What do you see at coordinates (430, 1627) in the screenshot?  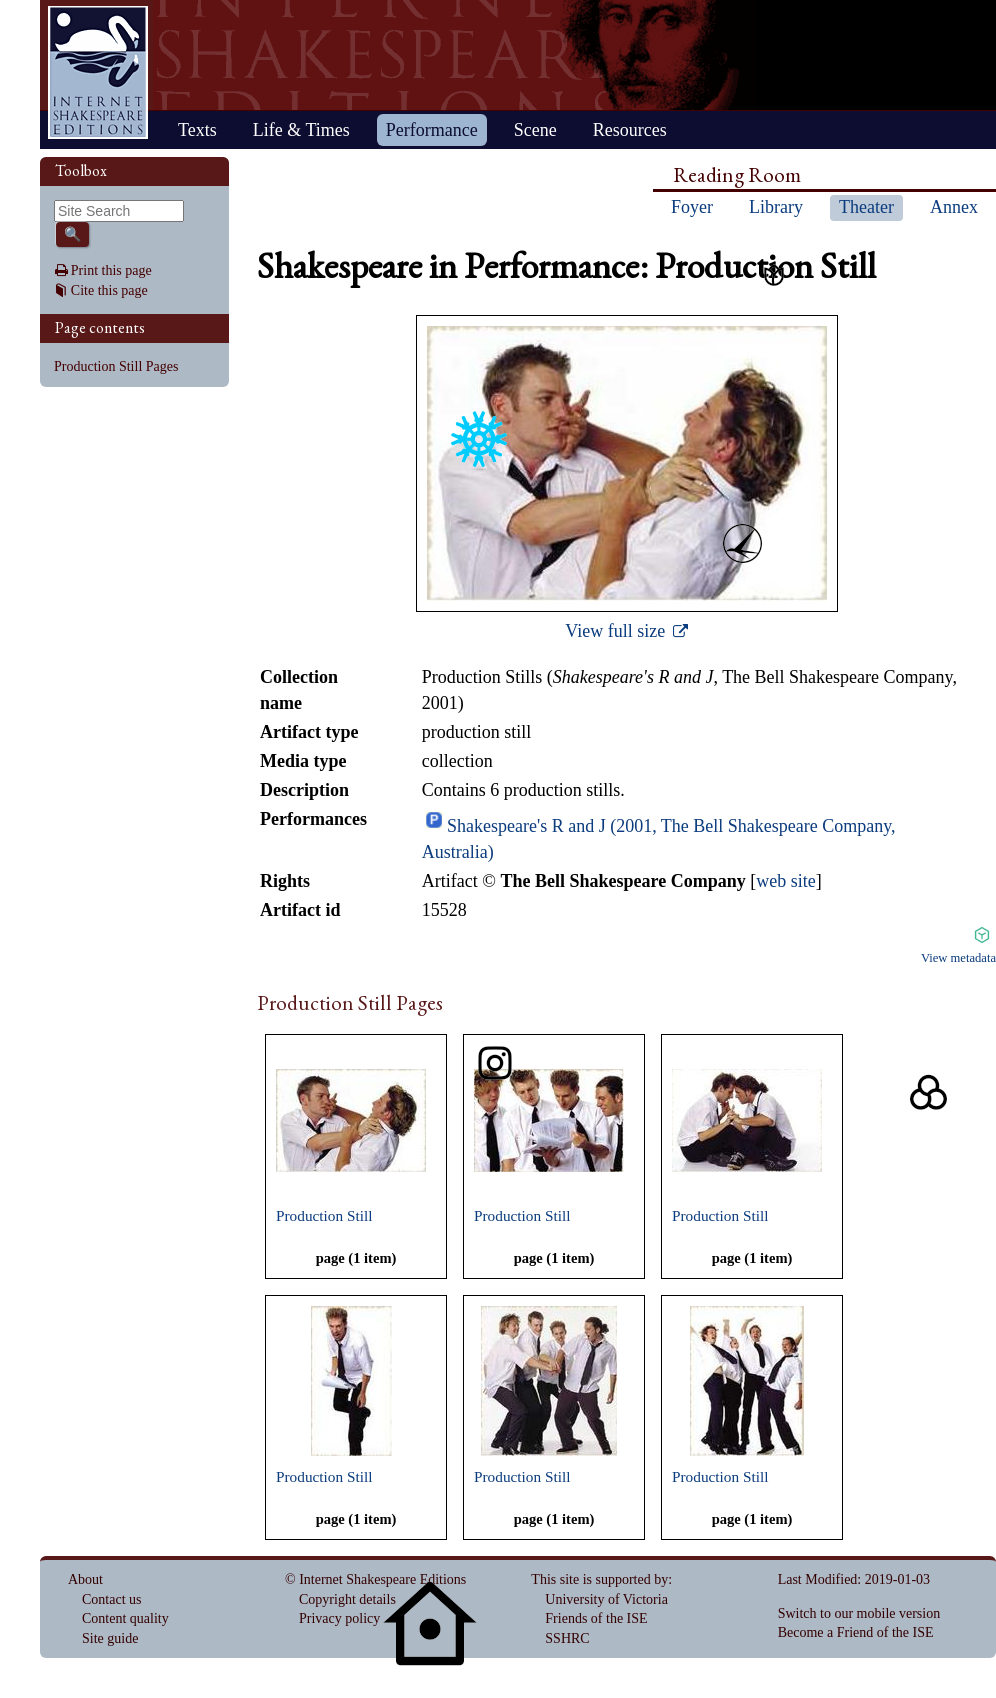 I see `navigate to home screen` at bounding box center [430, 1627].